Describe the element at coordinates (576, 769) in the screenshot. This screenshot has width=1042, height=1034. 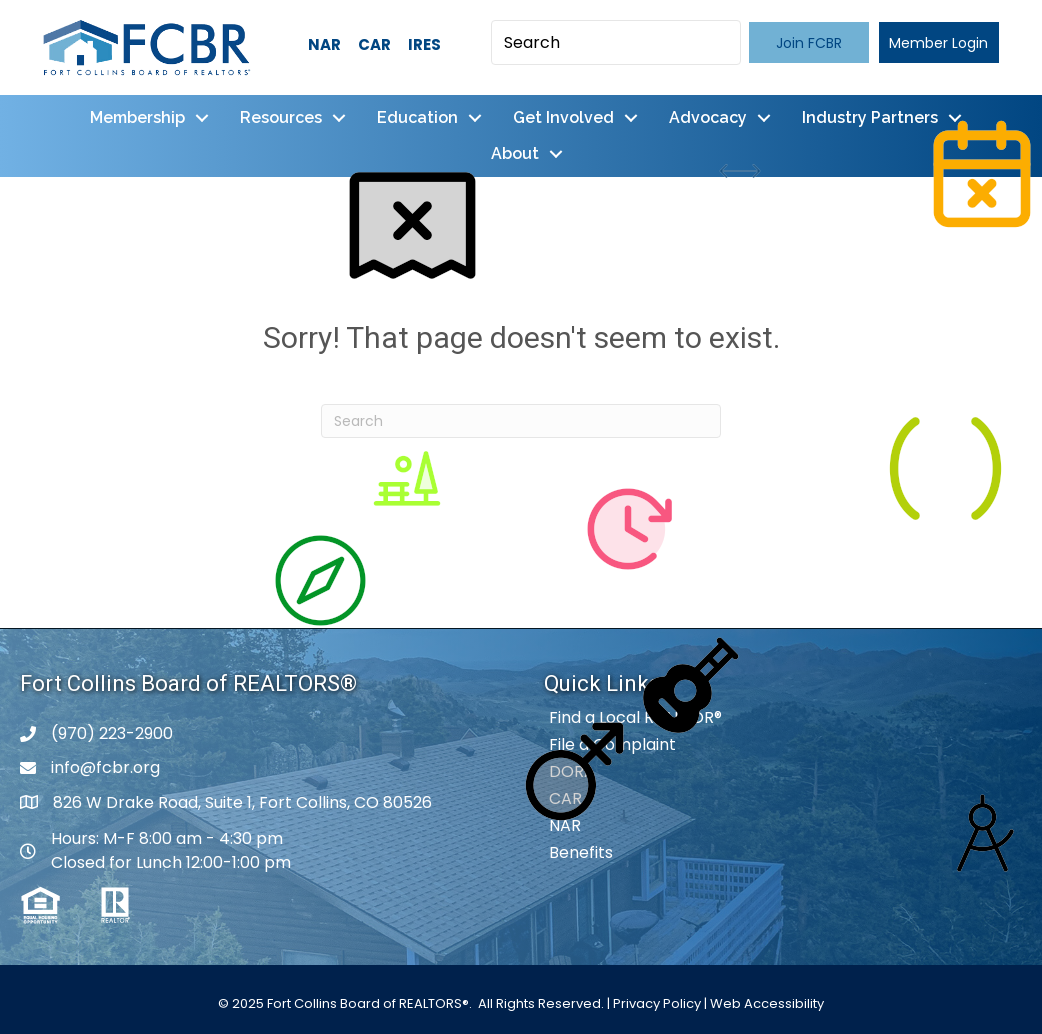
I see `select transgender as gender identity` at that location.